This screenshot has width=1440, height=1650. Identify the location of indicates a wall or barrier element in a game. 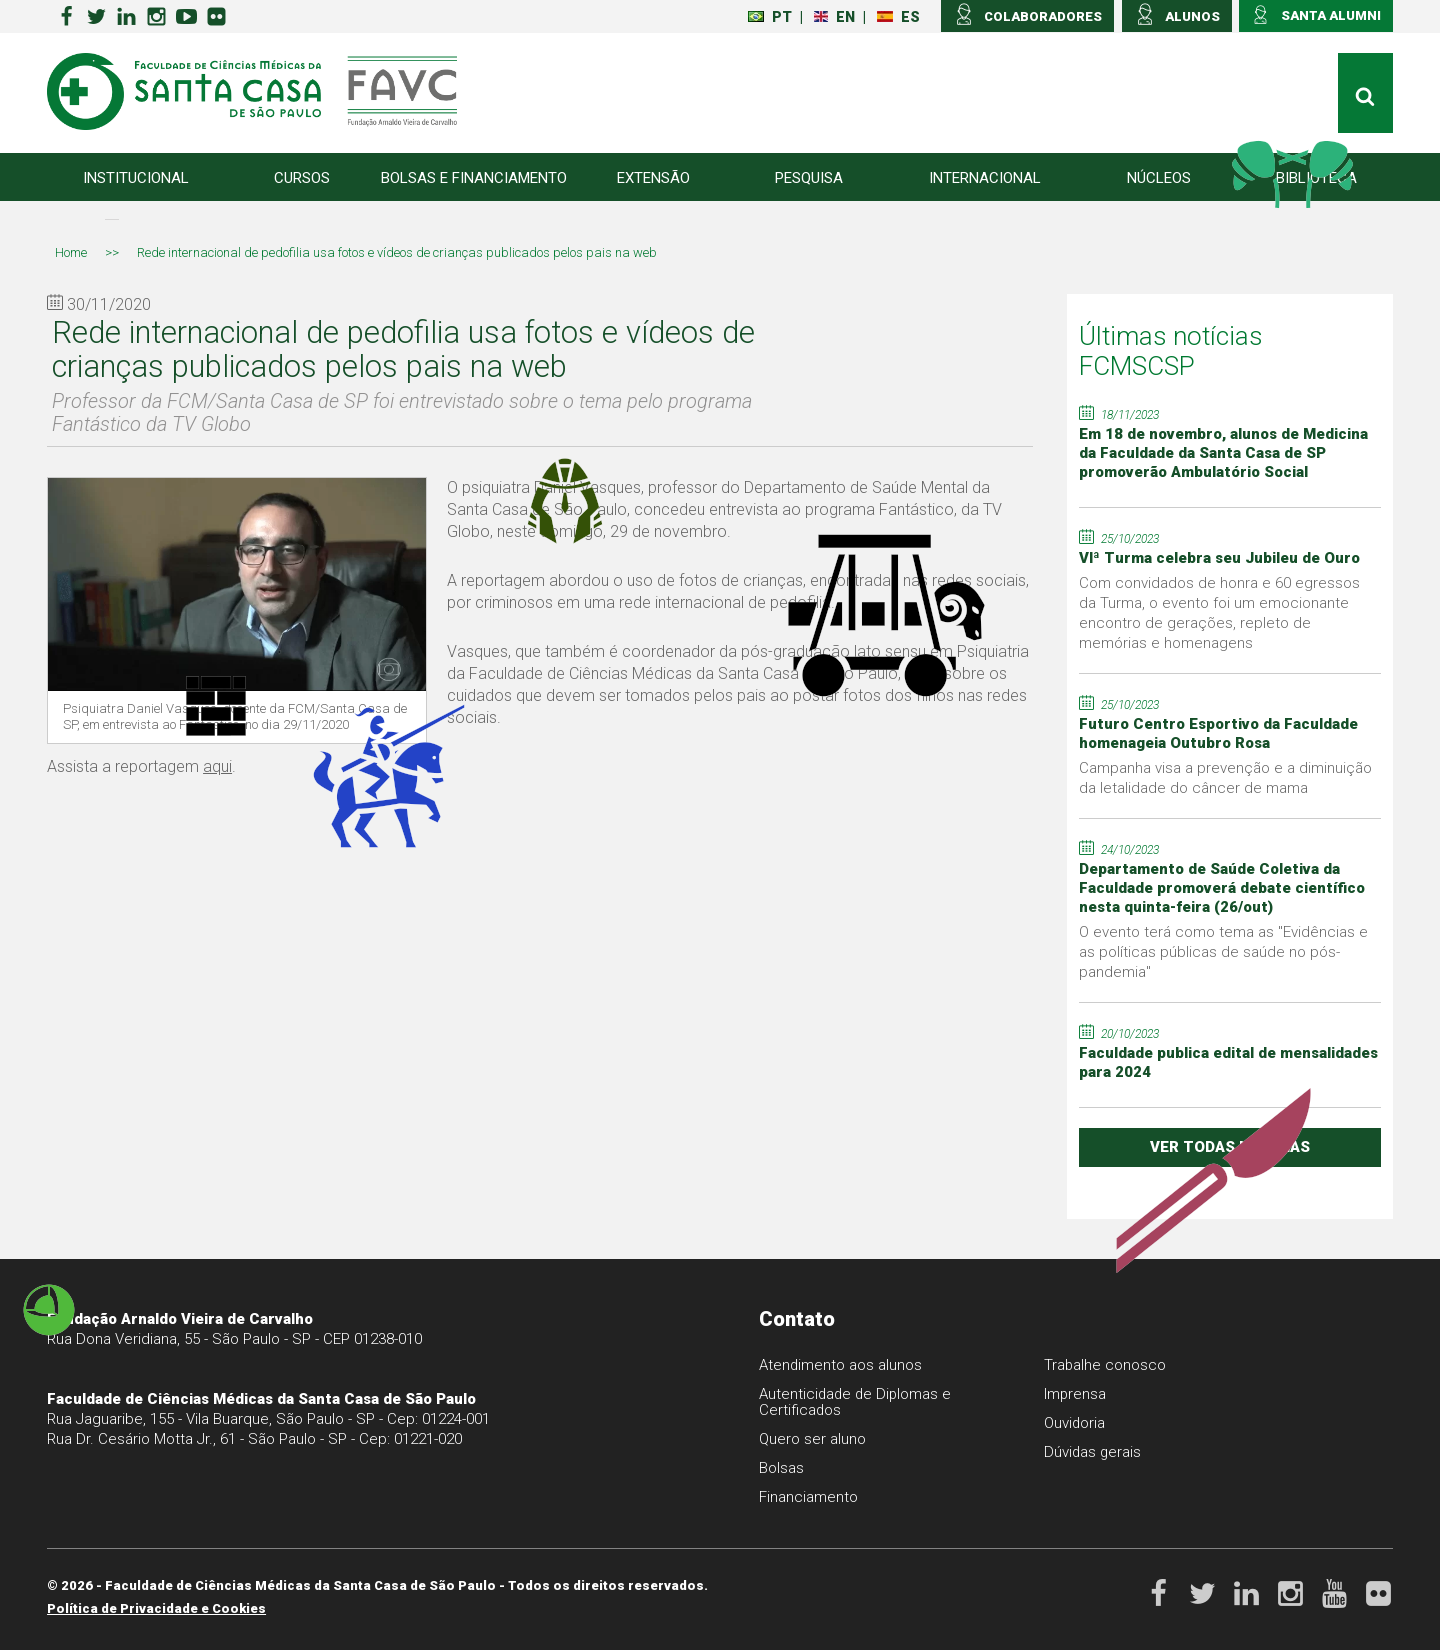
(216, 706).